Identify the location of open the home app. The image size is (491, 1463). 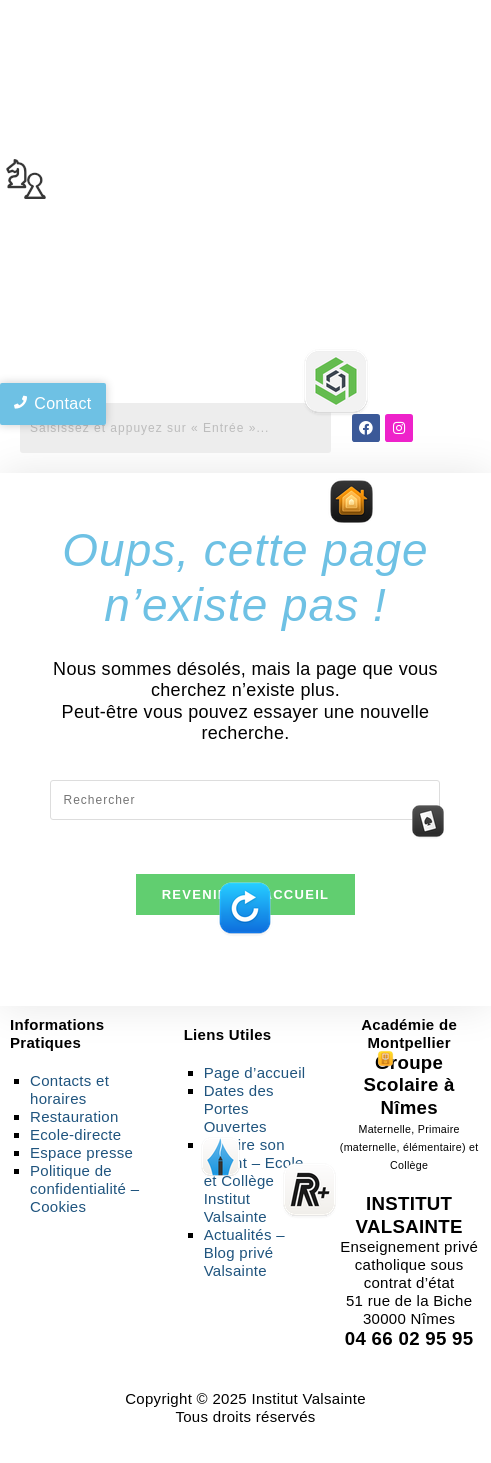
(351, 501).